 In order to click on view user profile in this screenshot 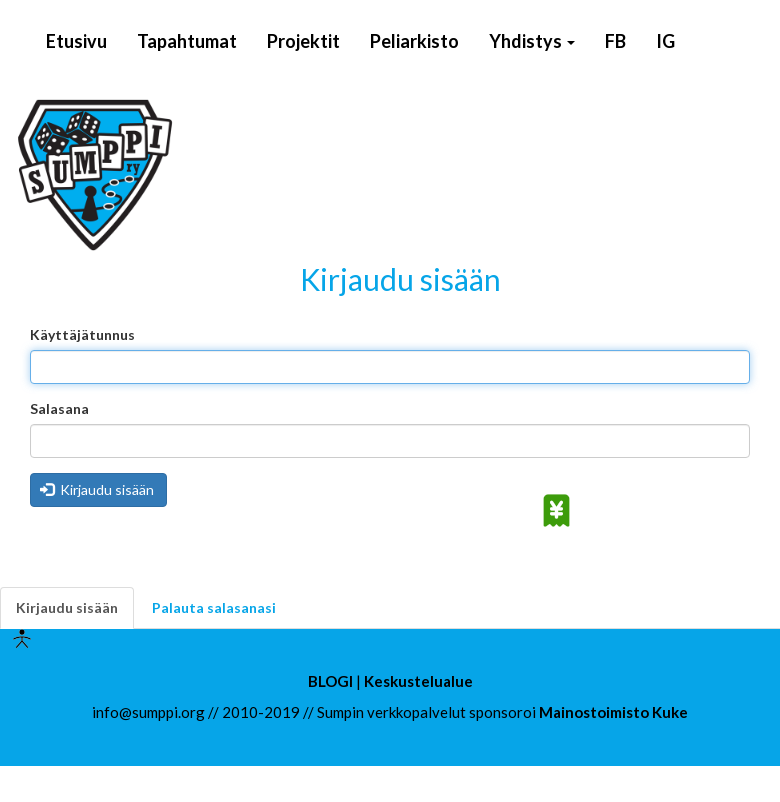, I will do `click(22, 639)`.